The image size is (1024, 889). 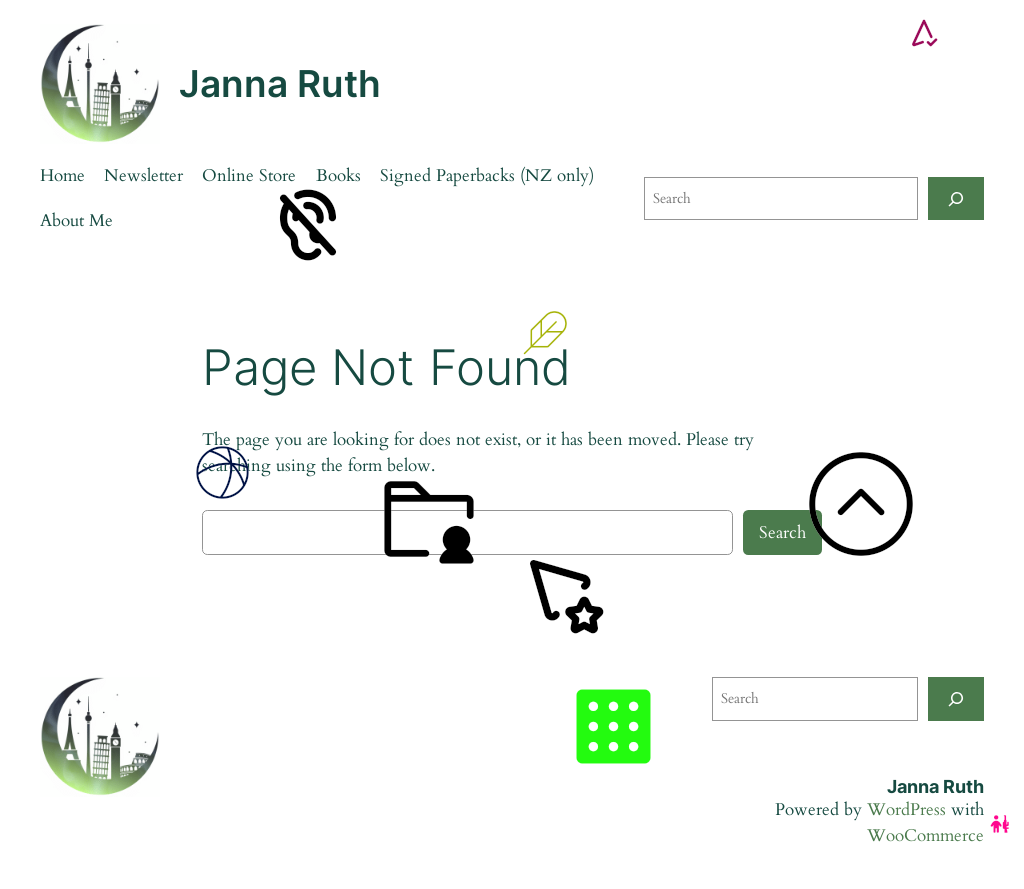 I want to click on location or destination confirmed, so click(x=924, y=33).